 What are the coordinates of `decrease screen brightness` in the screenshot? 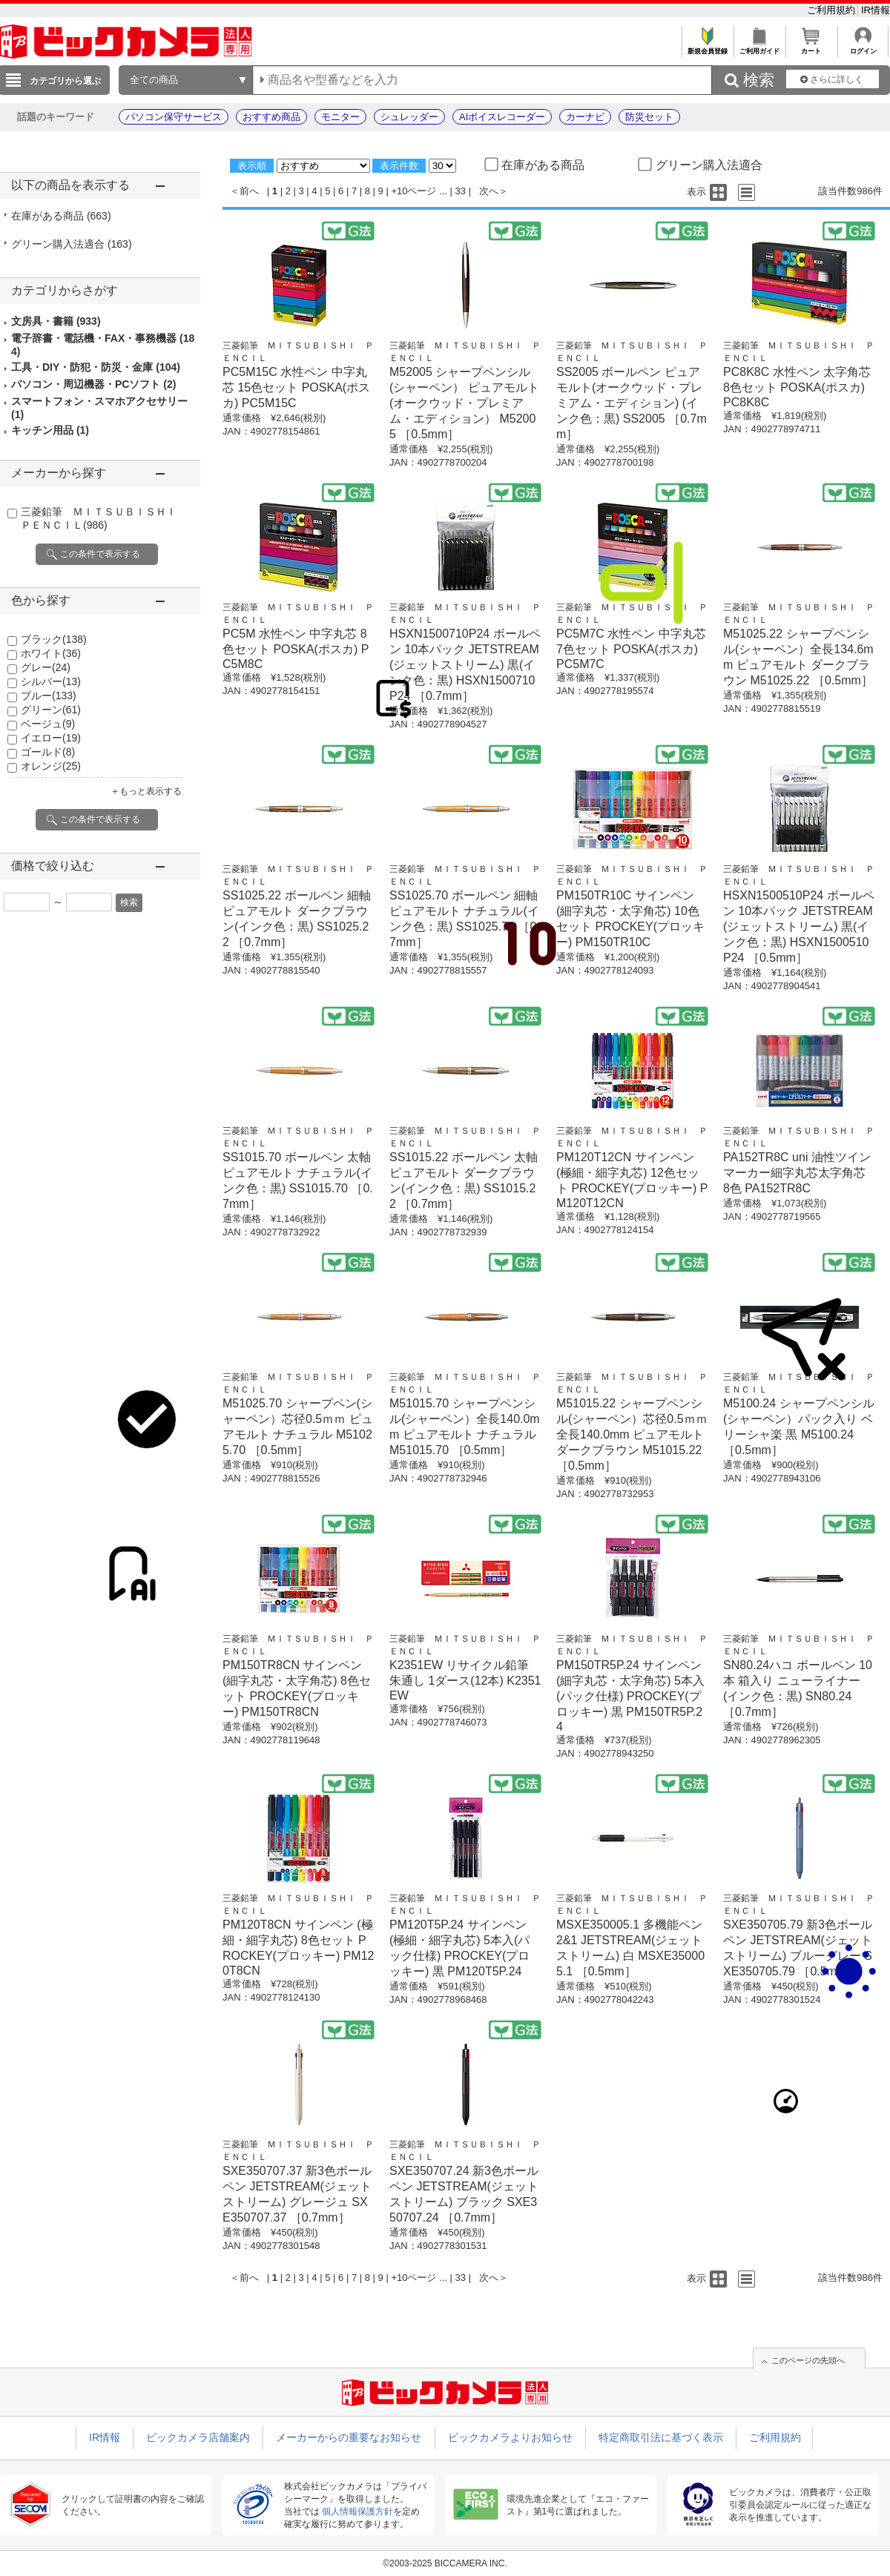 It's located at (848, 1971).